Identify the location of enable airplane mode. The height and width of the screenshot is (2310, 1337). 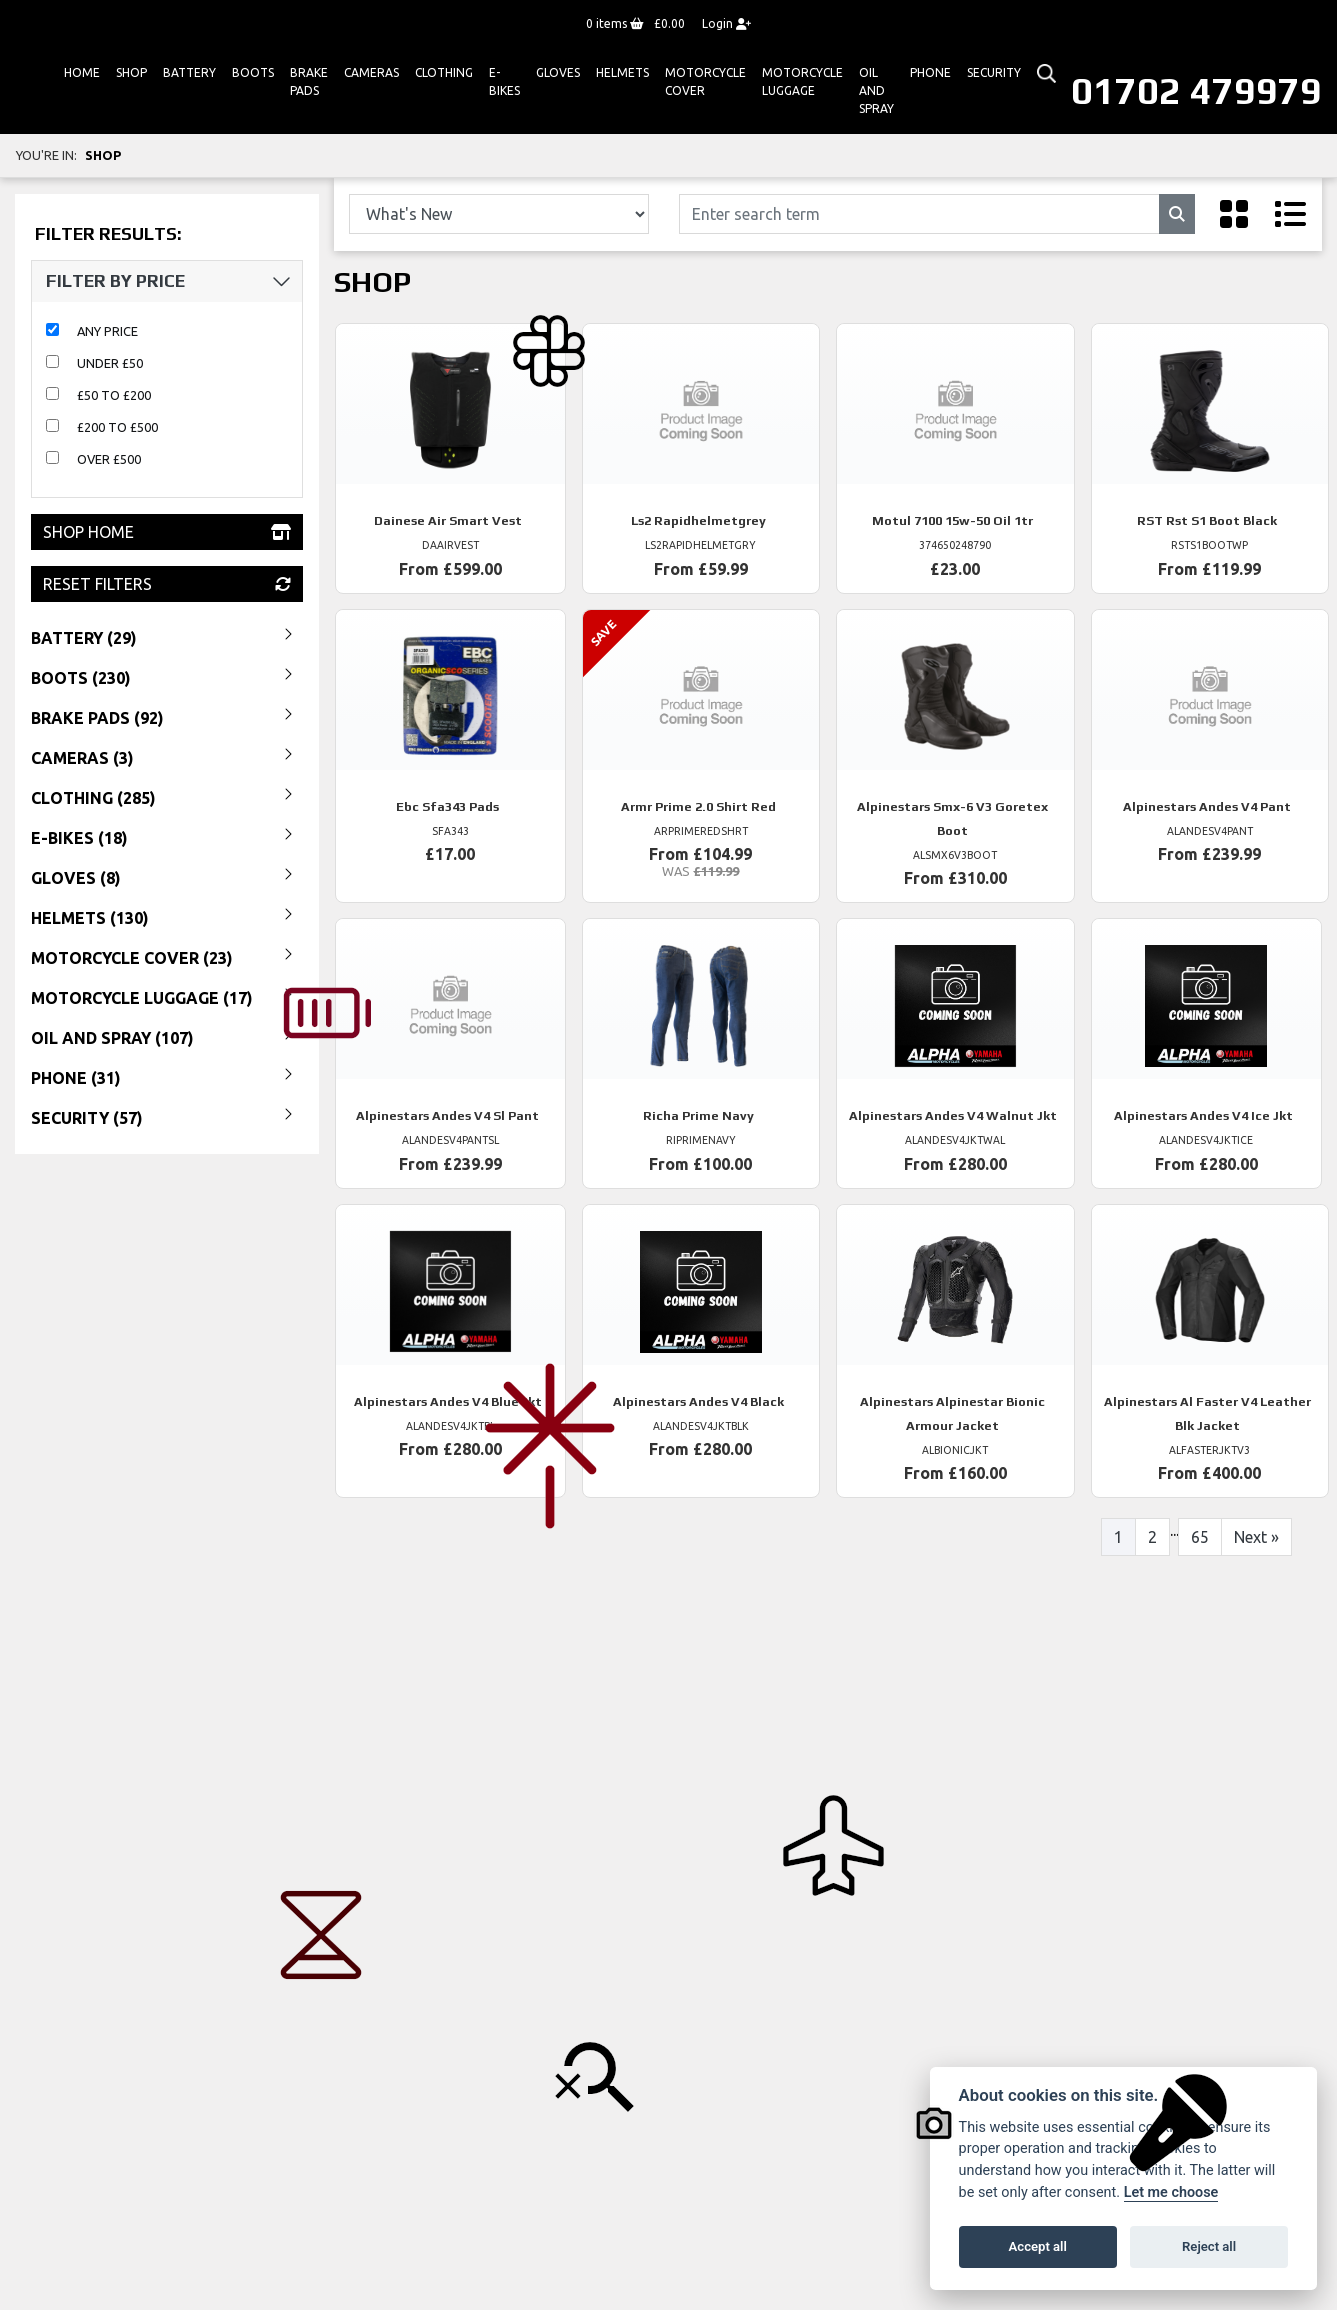
(833, 1845).